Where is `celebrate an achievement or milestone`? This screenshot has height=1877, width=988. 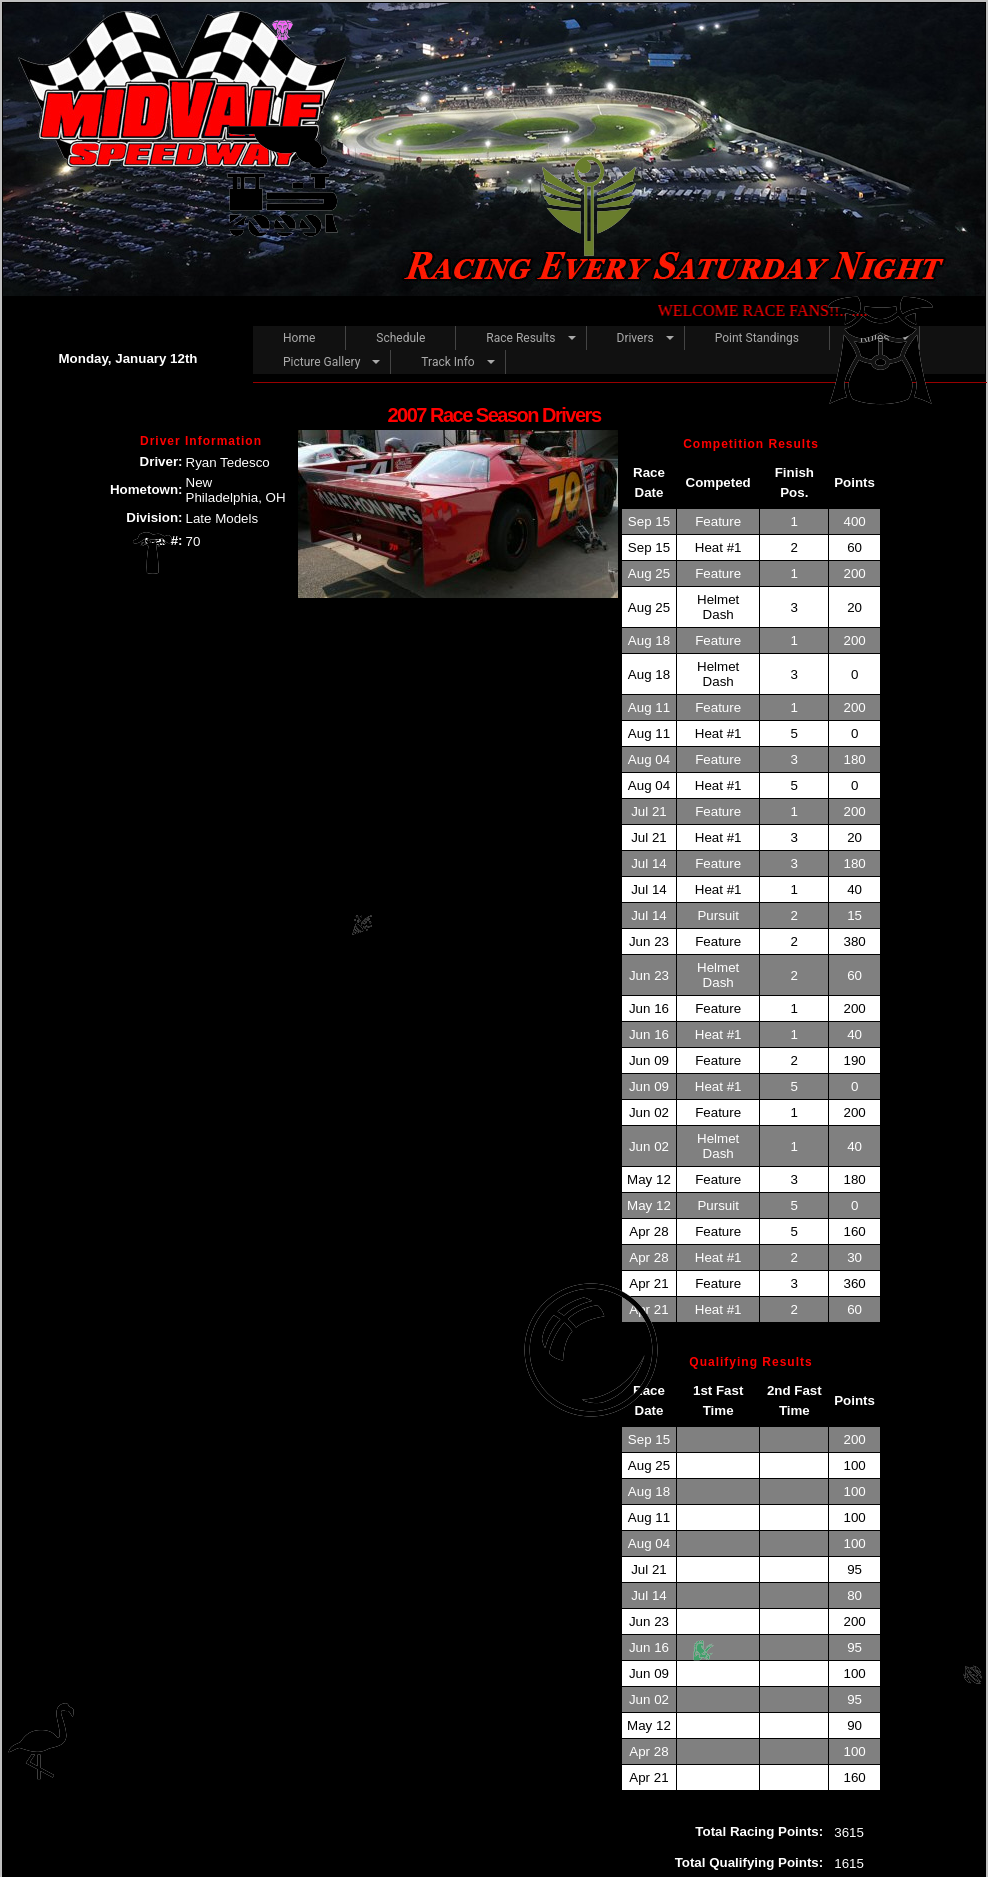
celebrate an achievement or milestone is located at coordinates (362, 925).